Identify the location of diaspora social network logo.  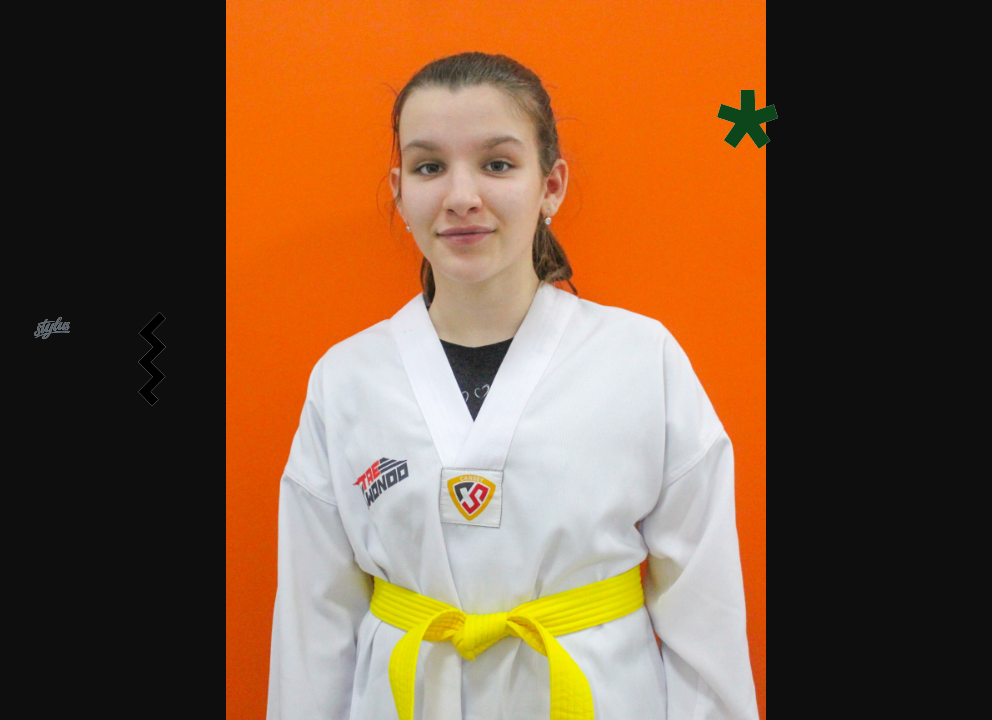
(747, 119).